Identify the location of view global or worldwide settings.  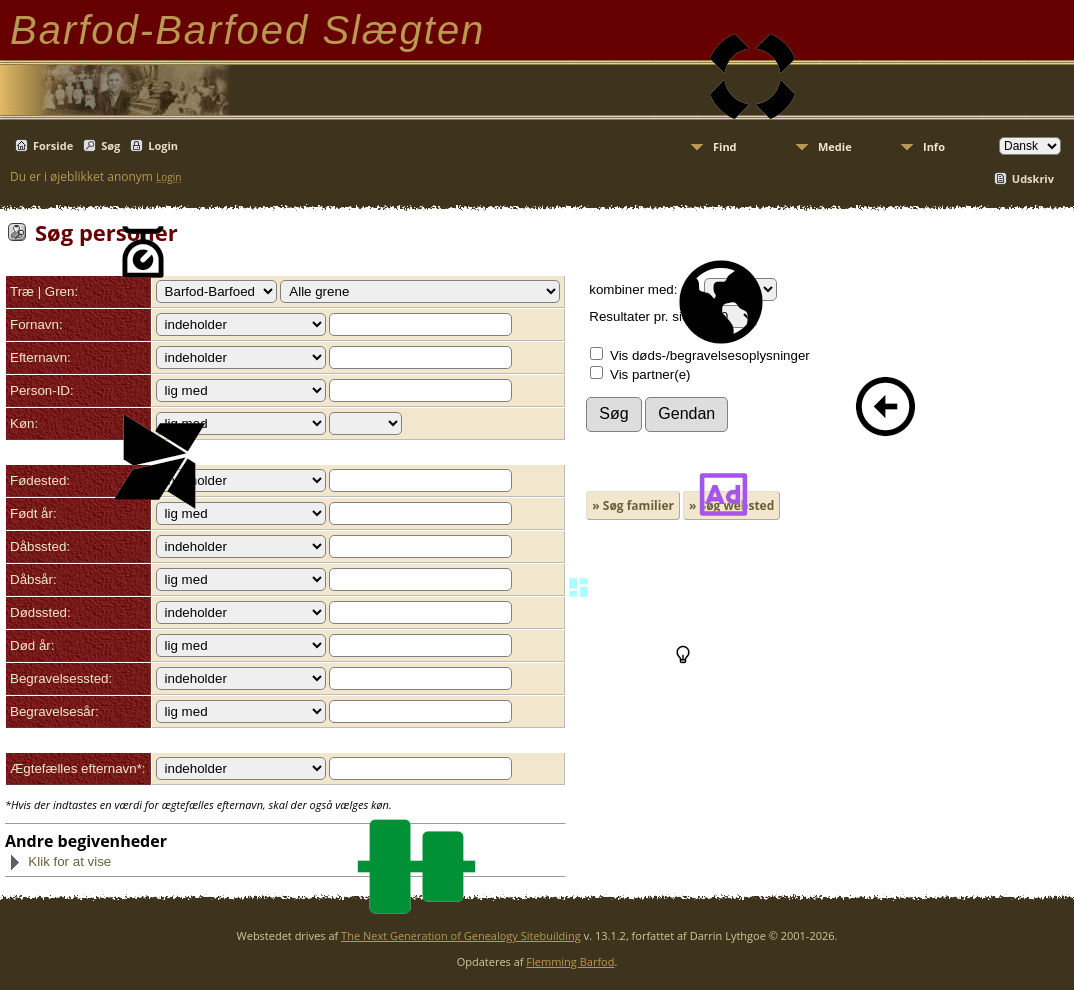
(721, 302).